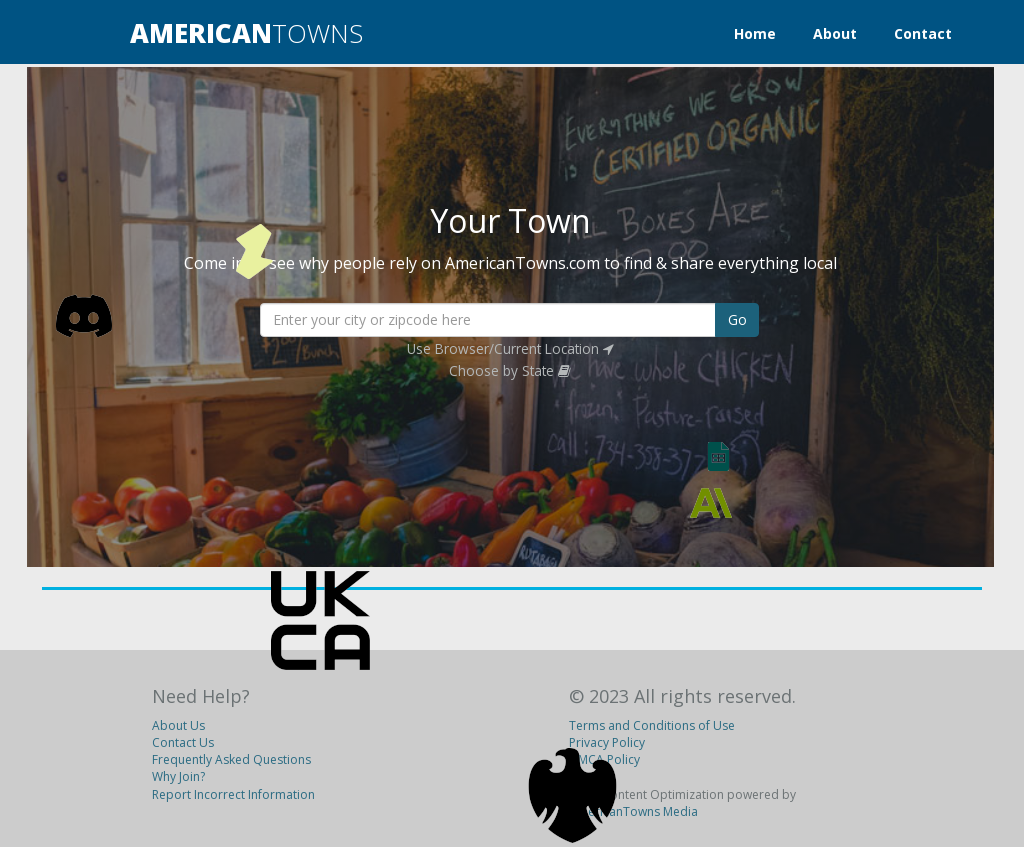 Image resolution: width=1024 pixels, height=847 pixels. Describe the element at coordinates (711, 503) in the screenshot. I see `anthropic company logo` at that location.